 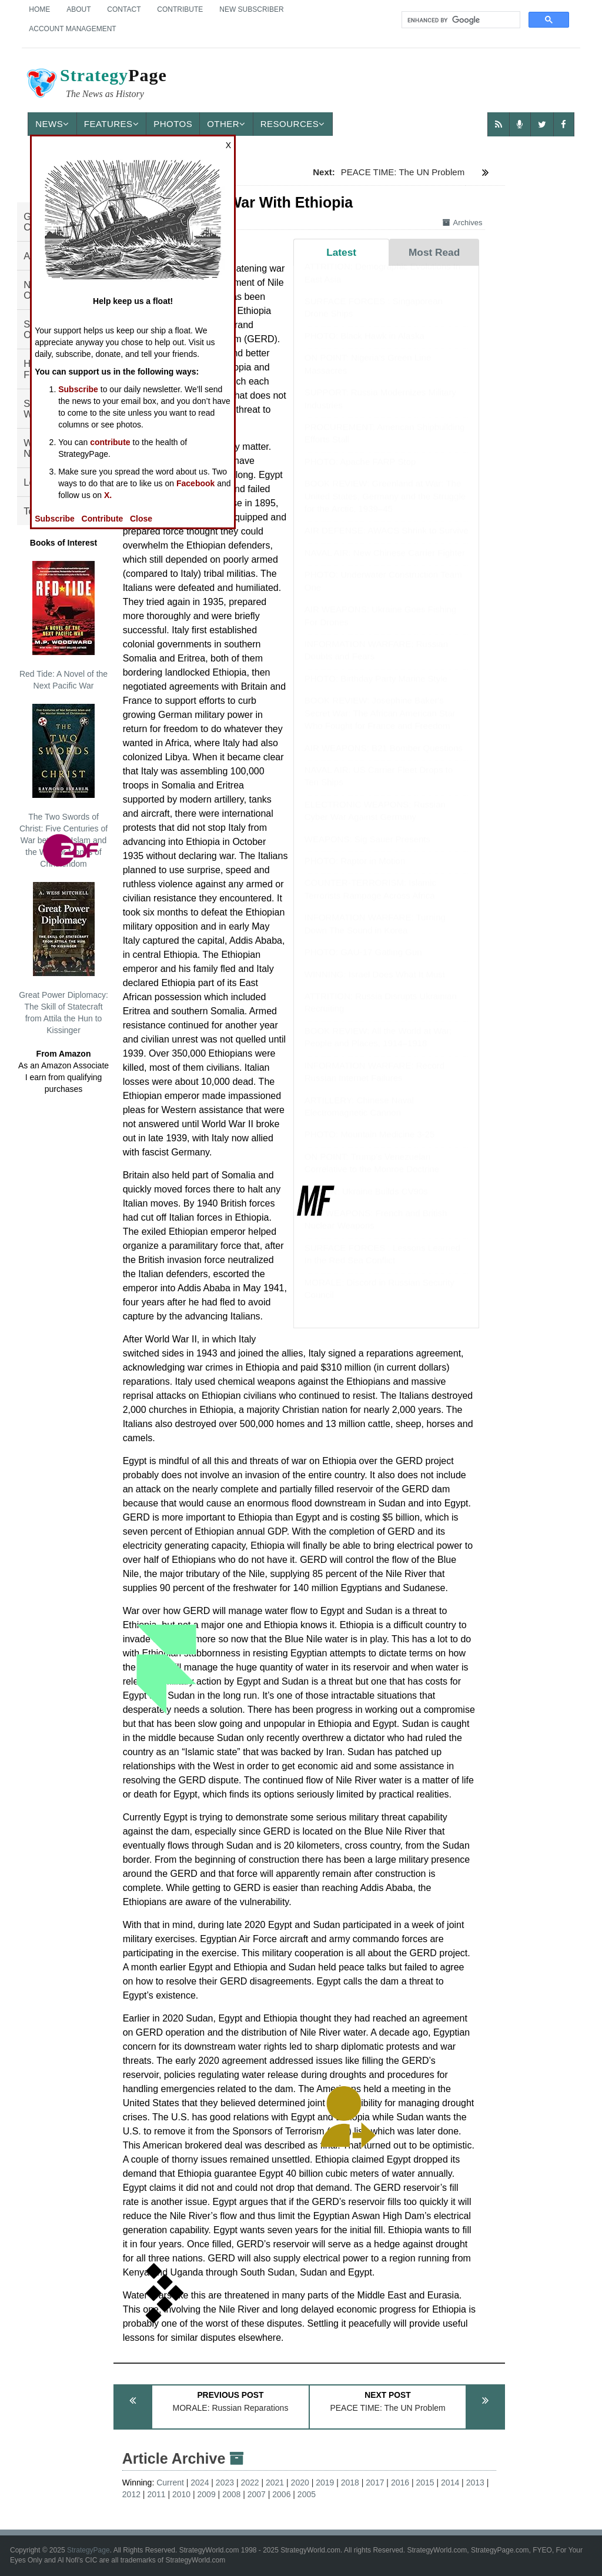 What do you see at coordinates (165, 2293) in the screenshot?
I see `open TestRail test management platform` at bounding box center [165, 2293].